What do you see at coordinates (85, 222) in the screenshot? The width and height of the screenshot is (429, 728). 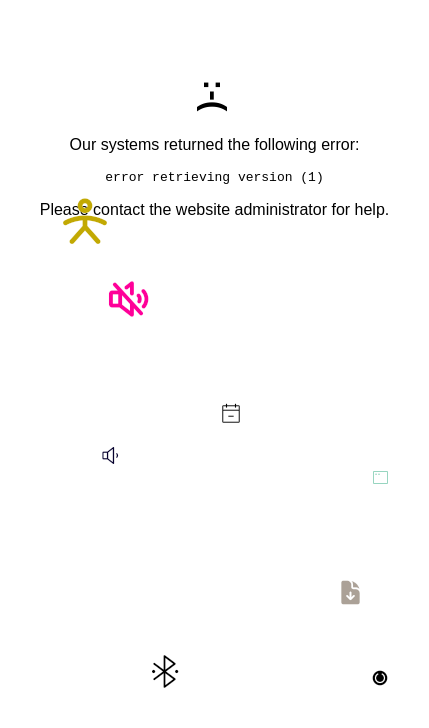 I see `view user profile` at bounding box center [85, 222].